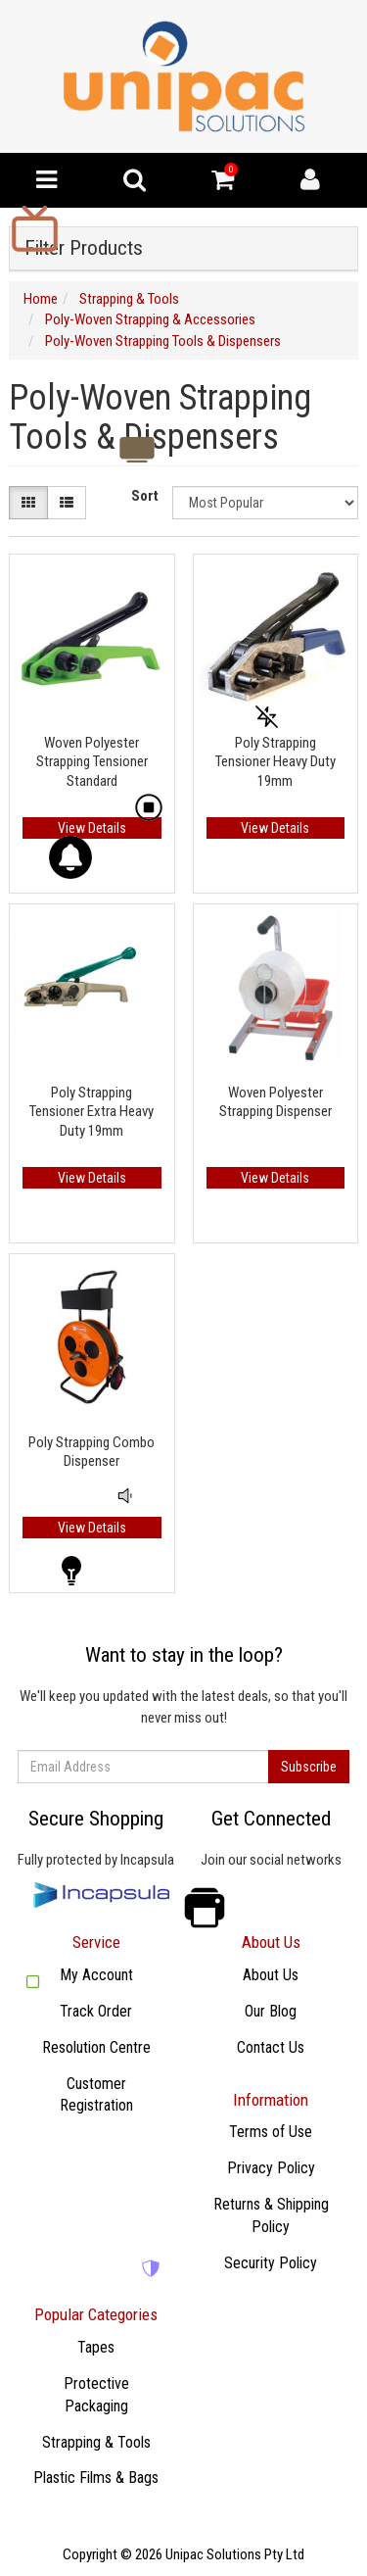  What do you see at coordinates (205, 1908) in the screenshot?
I see `print this document` at bounding box center [205, 1908].